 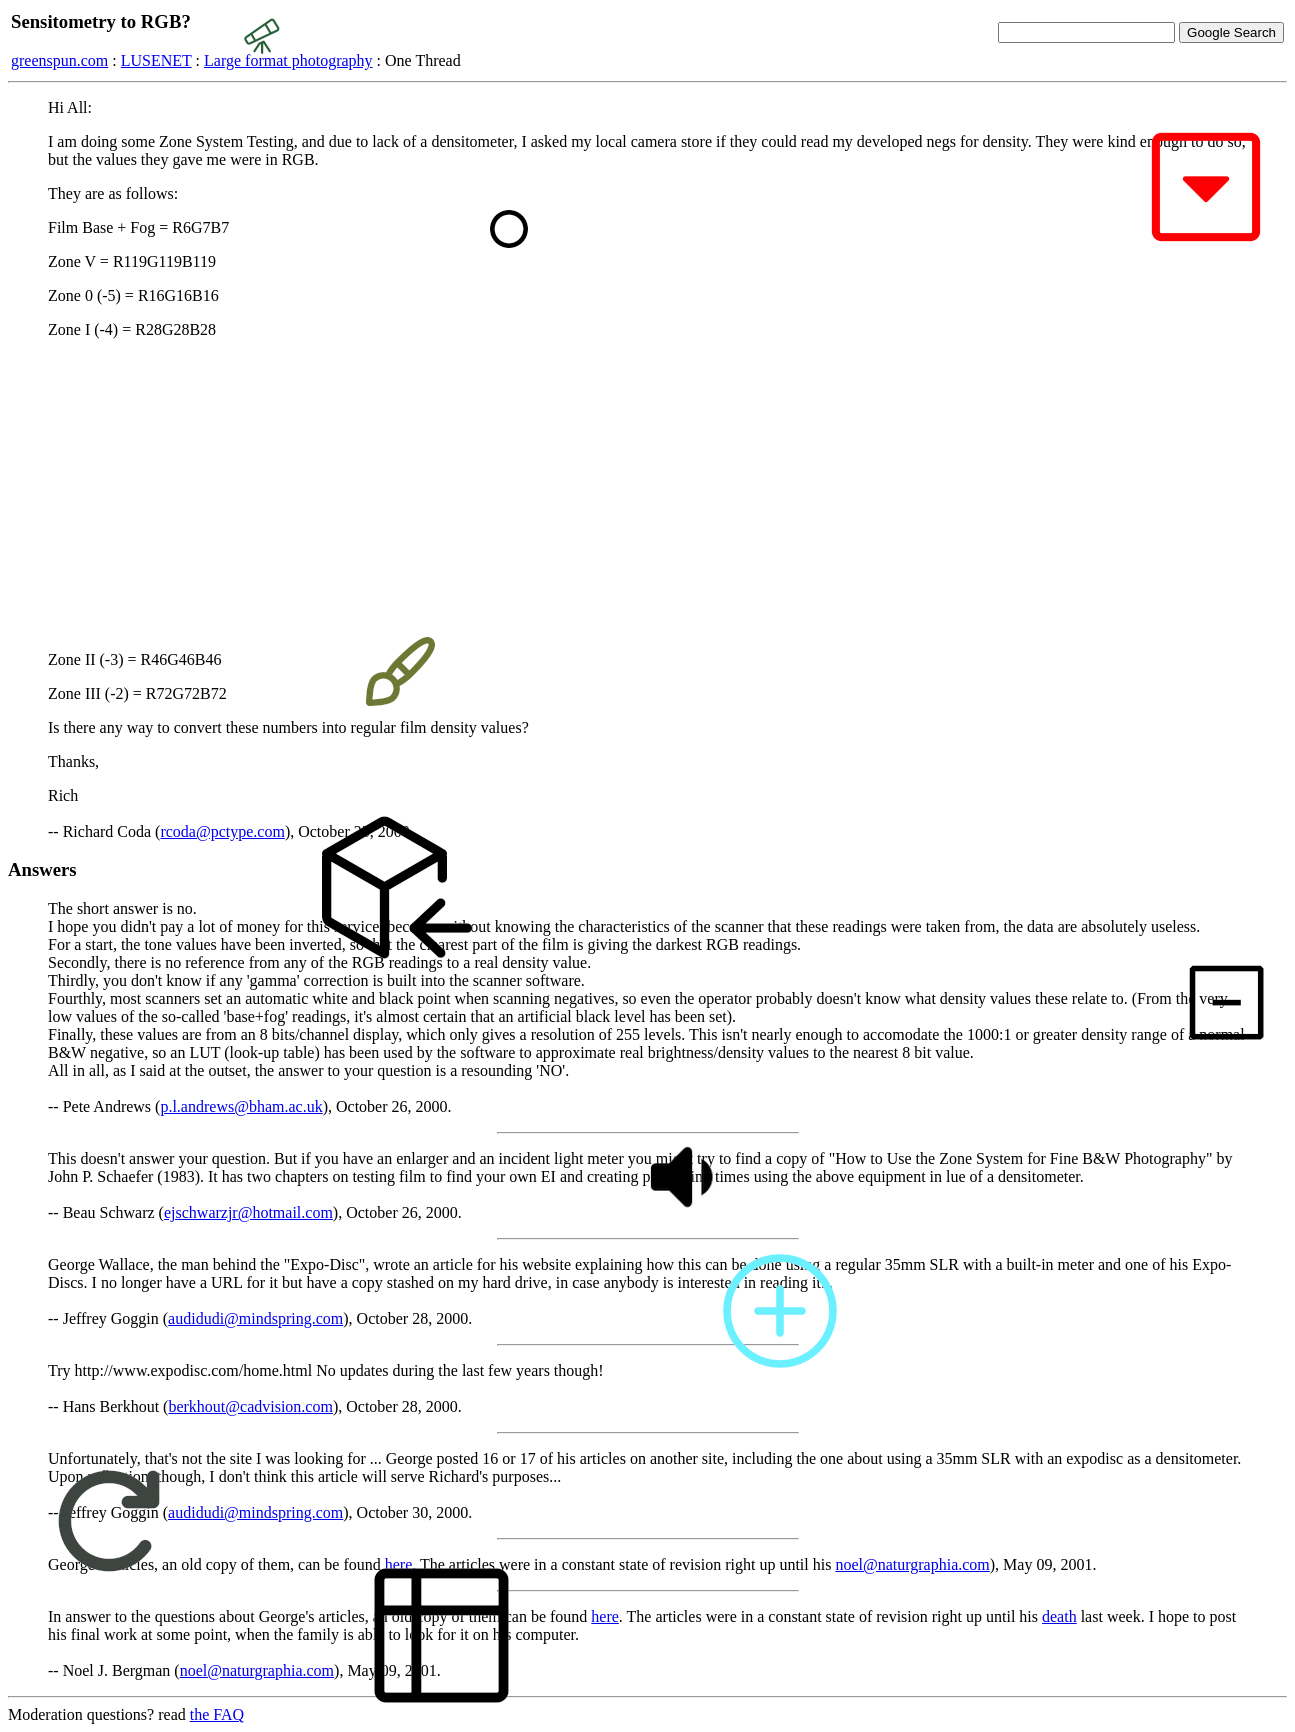 What do you see at coordinates (1206, 187) in the screenshot?
I see `open a dropdown menu to select an option` at bounding box center [1206, 187].